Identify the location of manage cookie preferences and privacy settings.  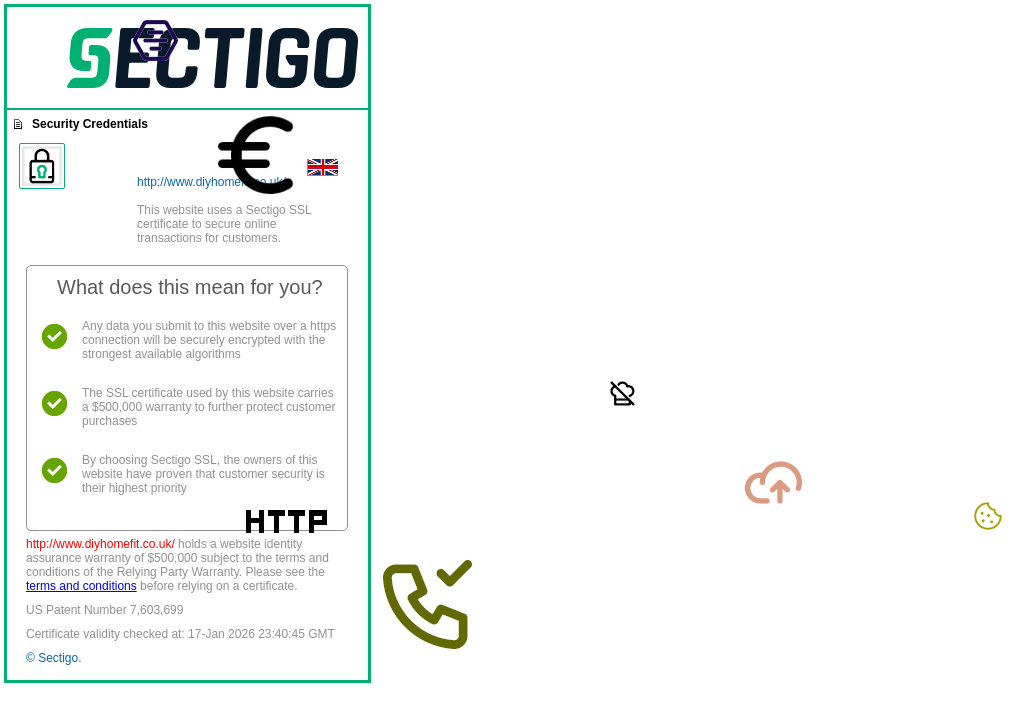
(988, 516).